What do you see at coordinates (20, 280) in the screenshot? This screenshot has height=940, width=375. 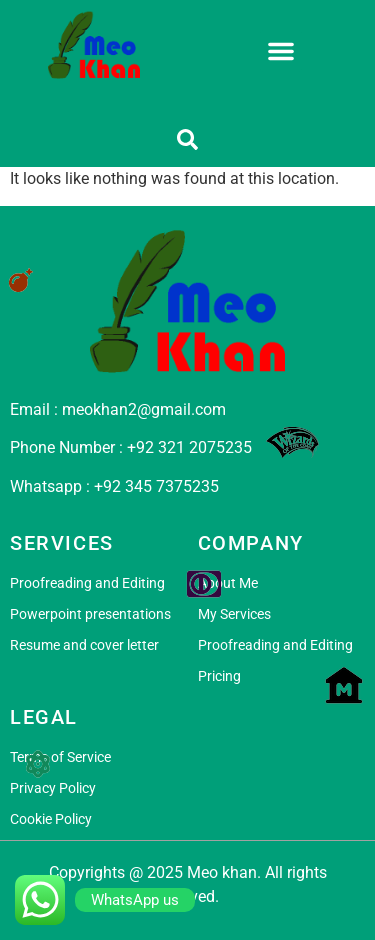 I see `indicates a destructive or irreversible action` at bounding box center [20, 280].